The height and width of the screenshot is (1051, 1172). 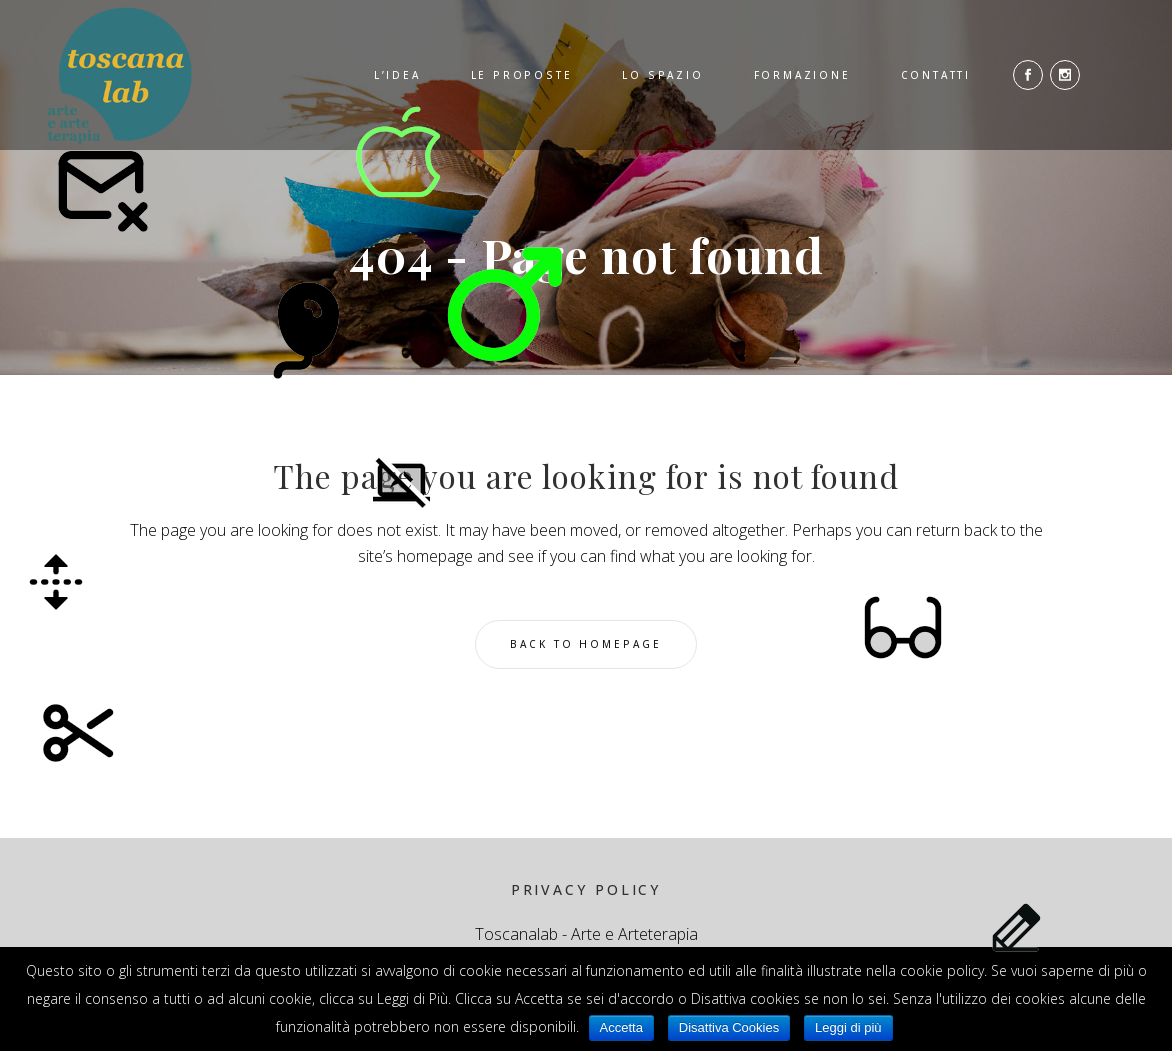 What do you see at coordinates (308, 330) in the screenshot?
I see `celebrate a milestone or achievement` at bounding box center [308, 330].